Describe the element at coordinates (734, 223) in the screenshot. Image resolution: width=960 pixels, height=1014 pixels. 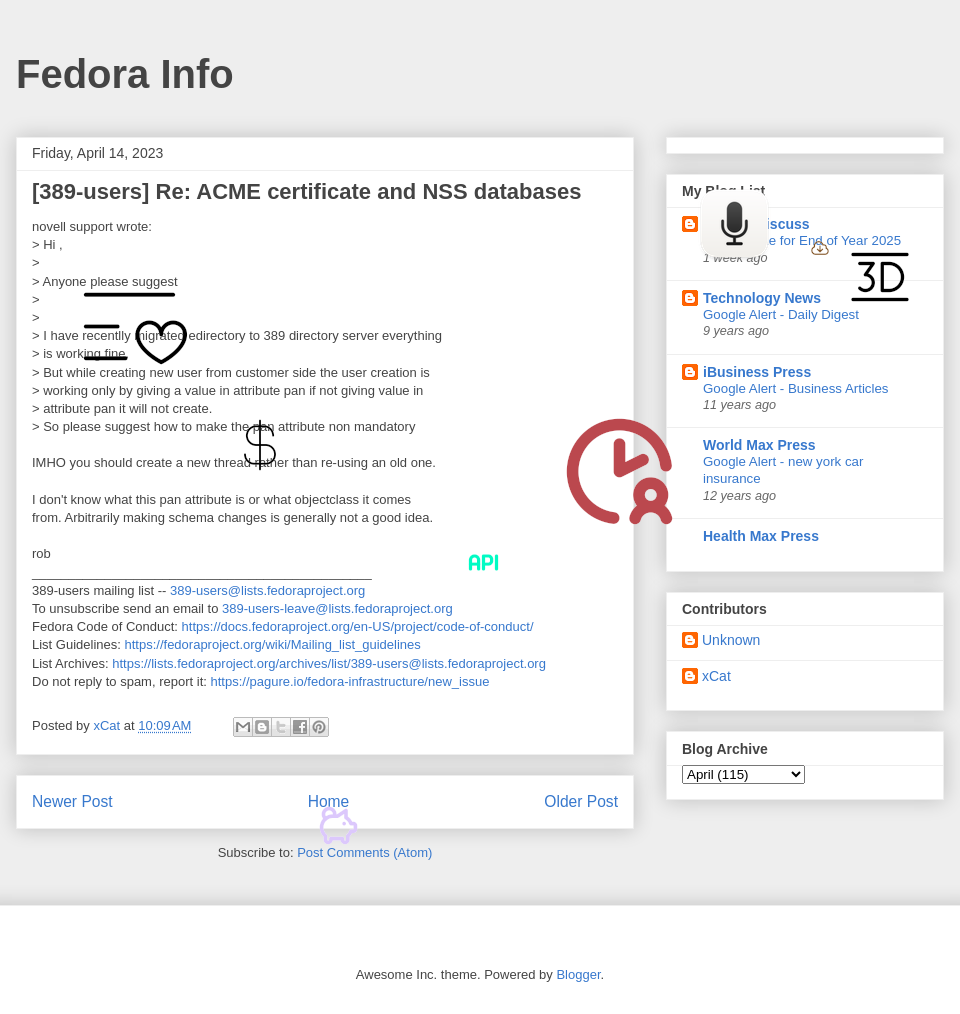
I see `access microphone settings` at that location.